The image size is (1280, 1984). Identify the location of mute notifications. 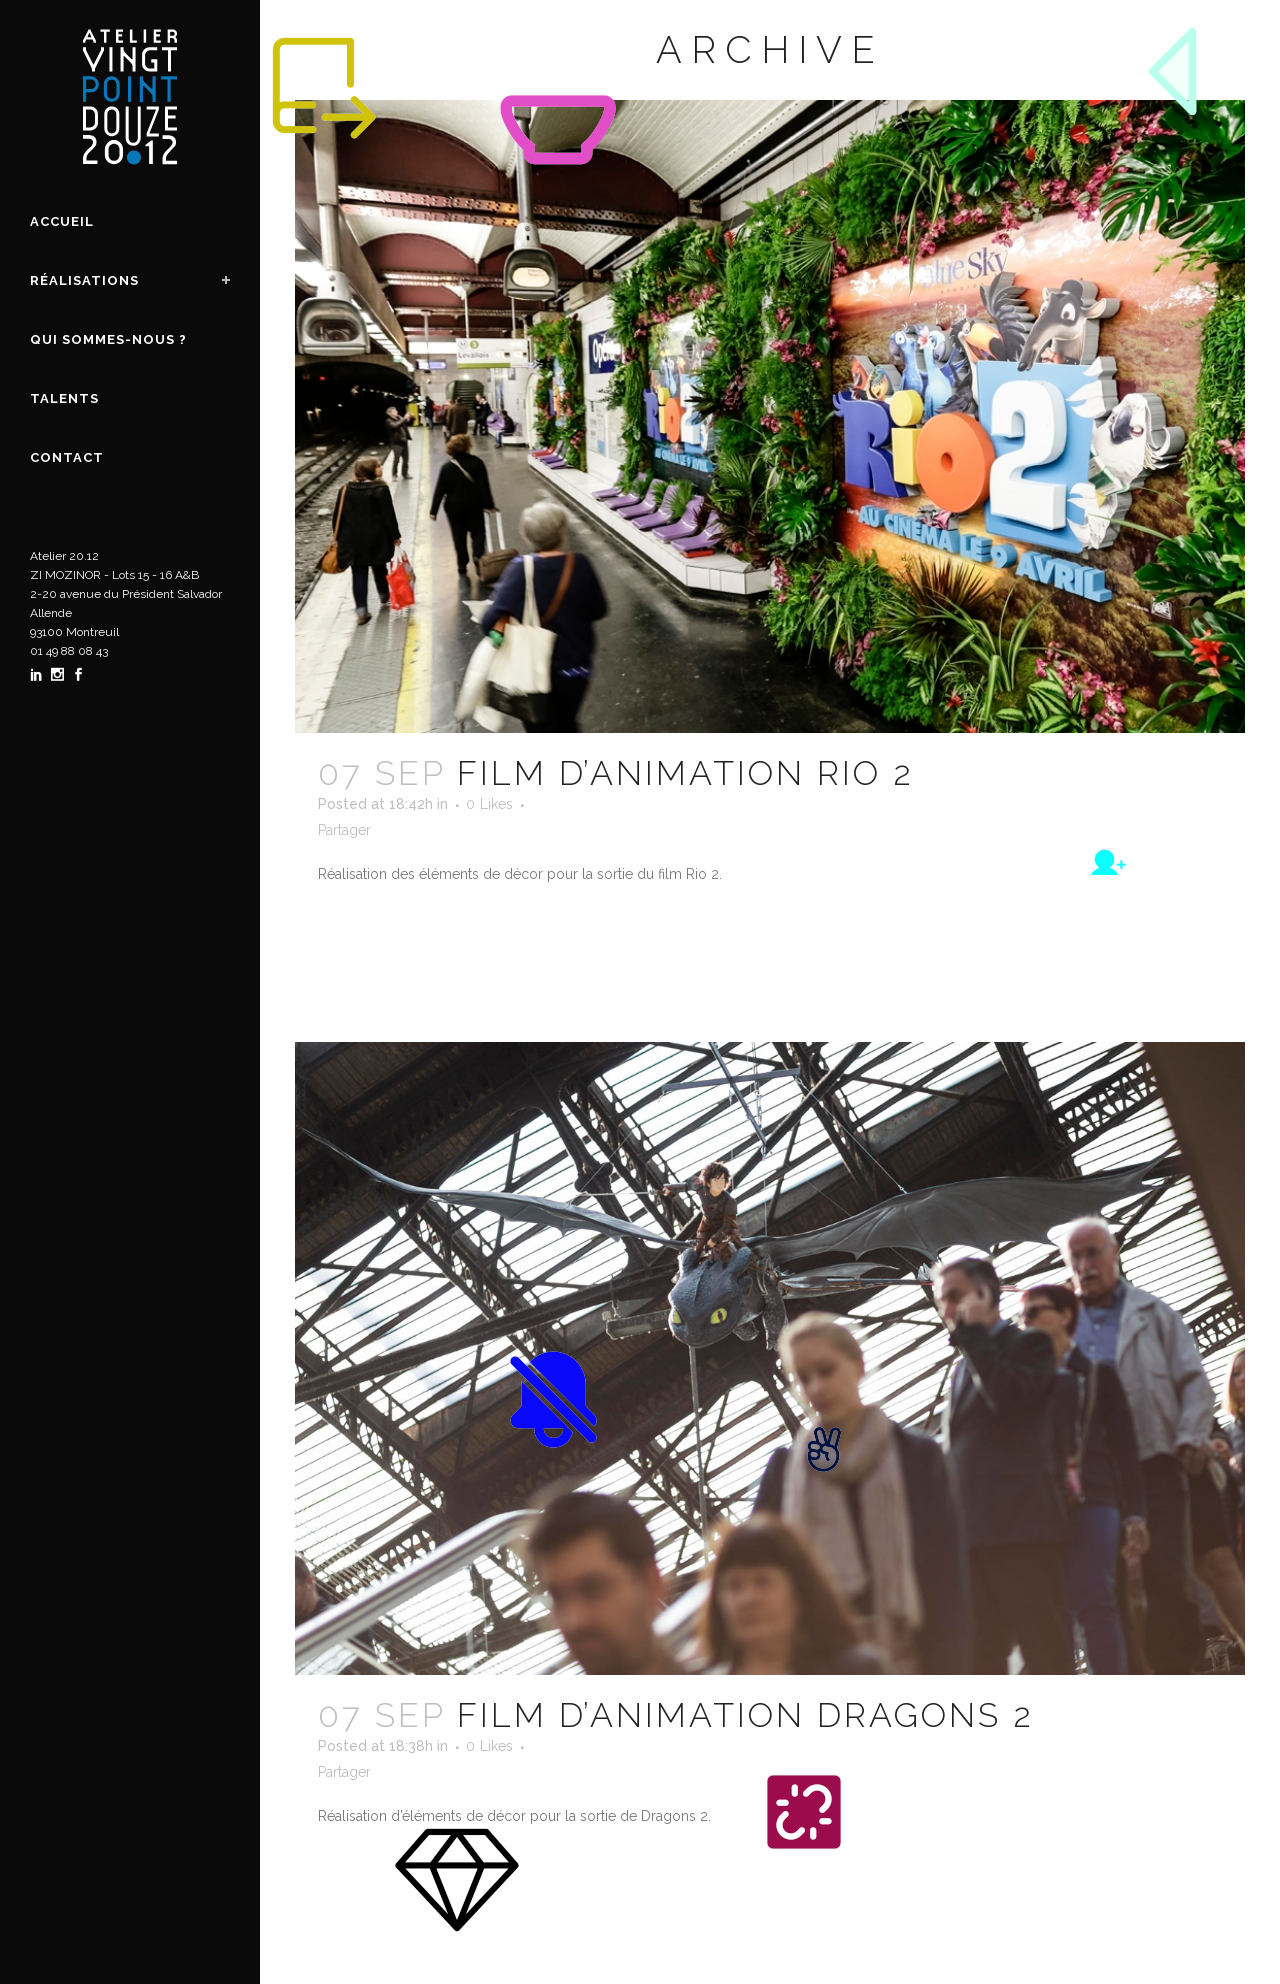
(553, 1399).